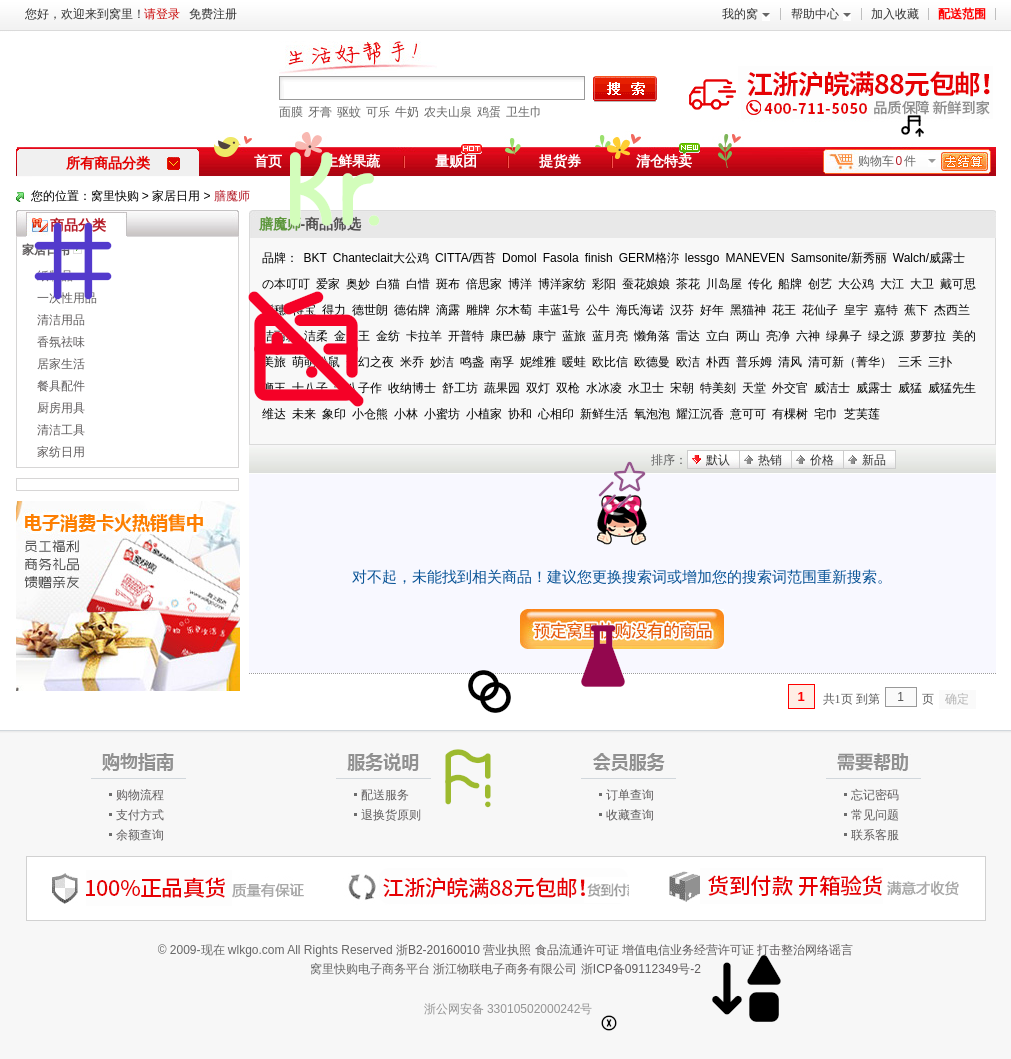 The height and width of the screenshot is (1059, 1011). I want to click on indicates danish krone currency, so click(332, 189).